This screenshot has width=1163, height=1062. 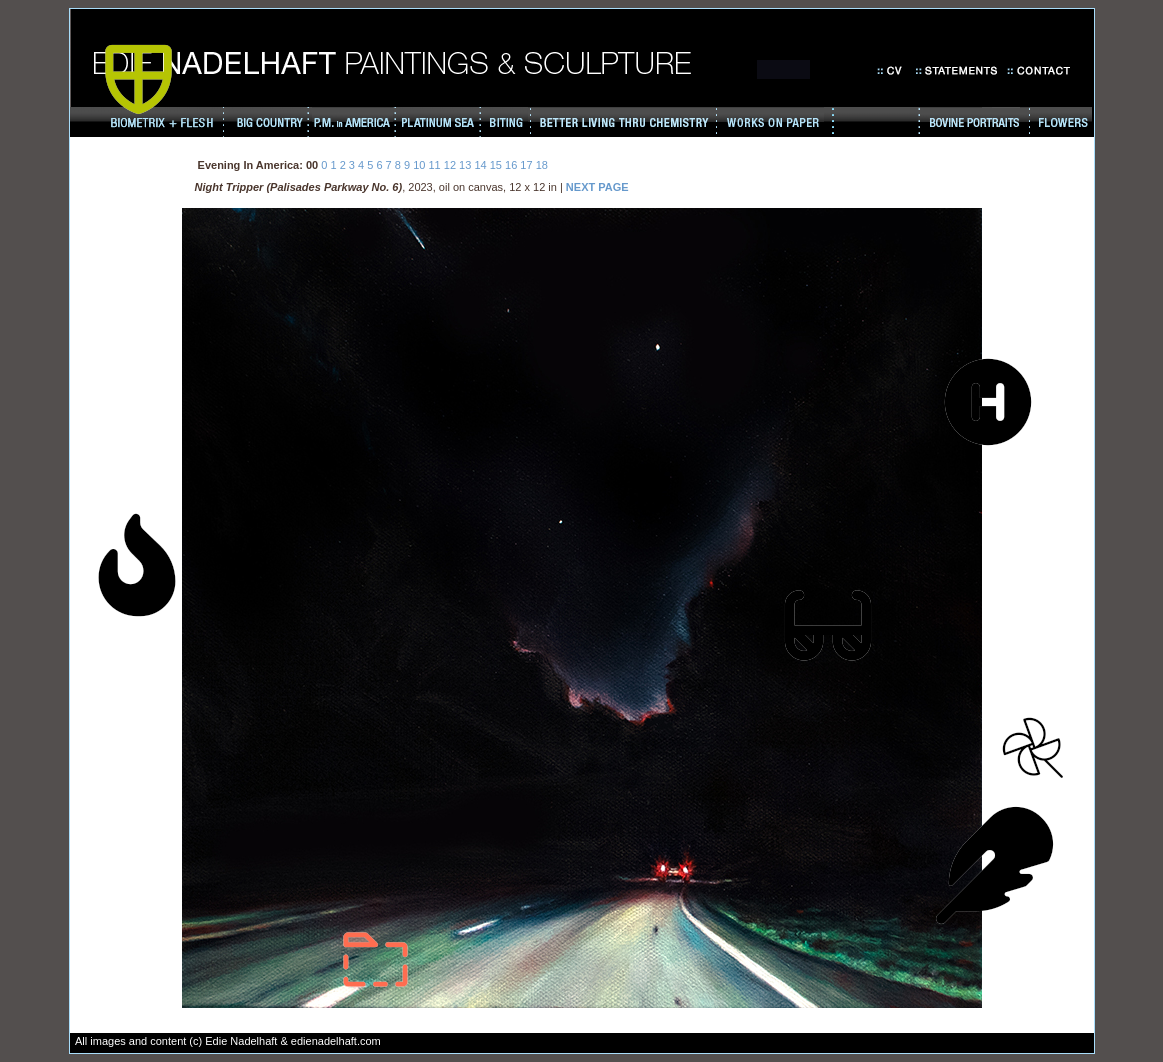 What do you see at coordinates (988, 402) in the screenshot?
I see `indicates a hospital or medical facility nearby` at bounding box center [988, 402].